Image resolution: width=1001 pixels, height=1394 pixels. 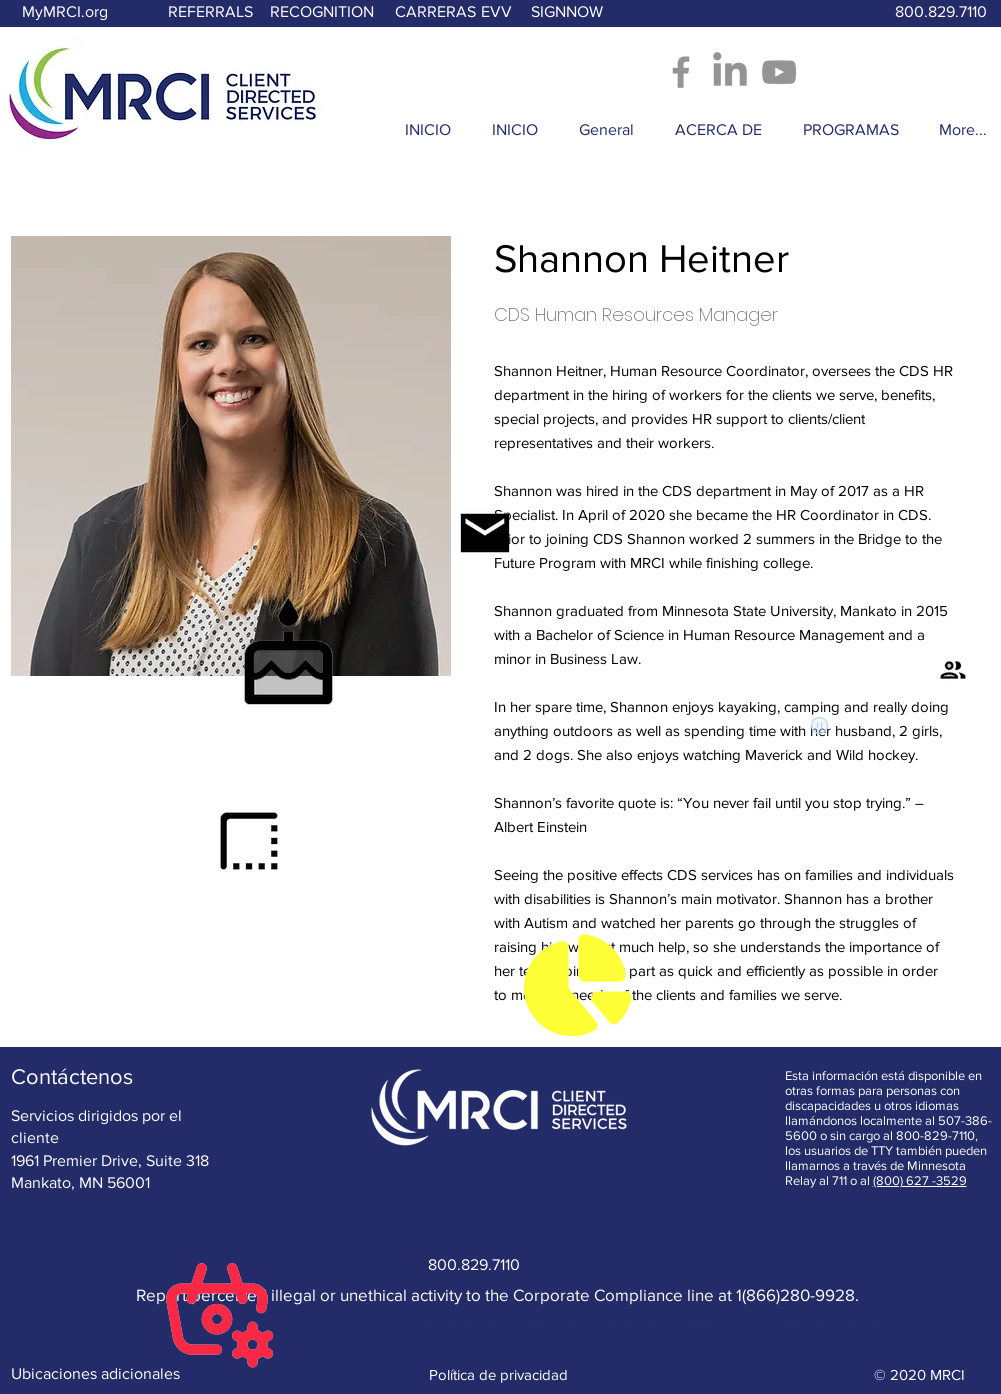 I want to click on pause media playback, so click(x=819, y=725).